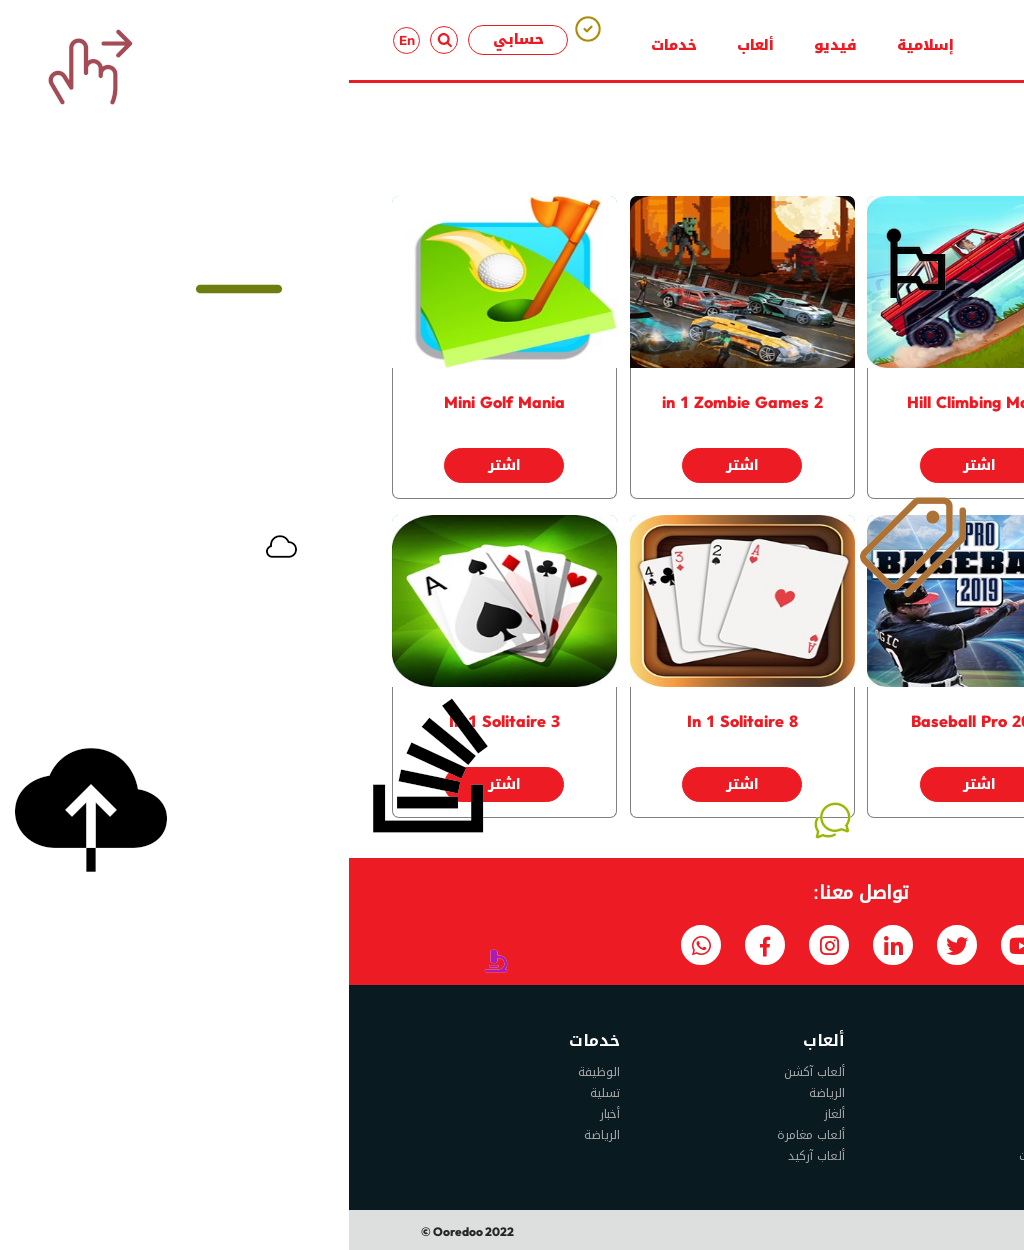 The width and height of the screenshot is (1024, 1250). I want to click on access flag emoji or country symbols, so click(916, 265).